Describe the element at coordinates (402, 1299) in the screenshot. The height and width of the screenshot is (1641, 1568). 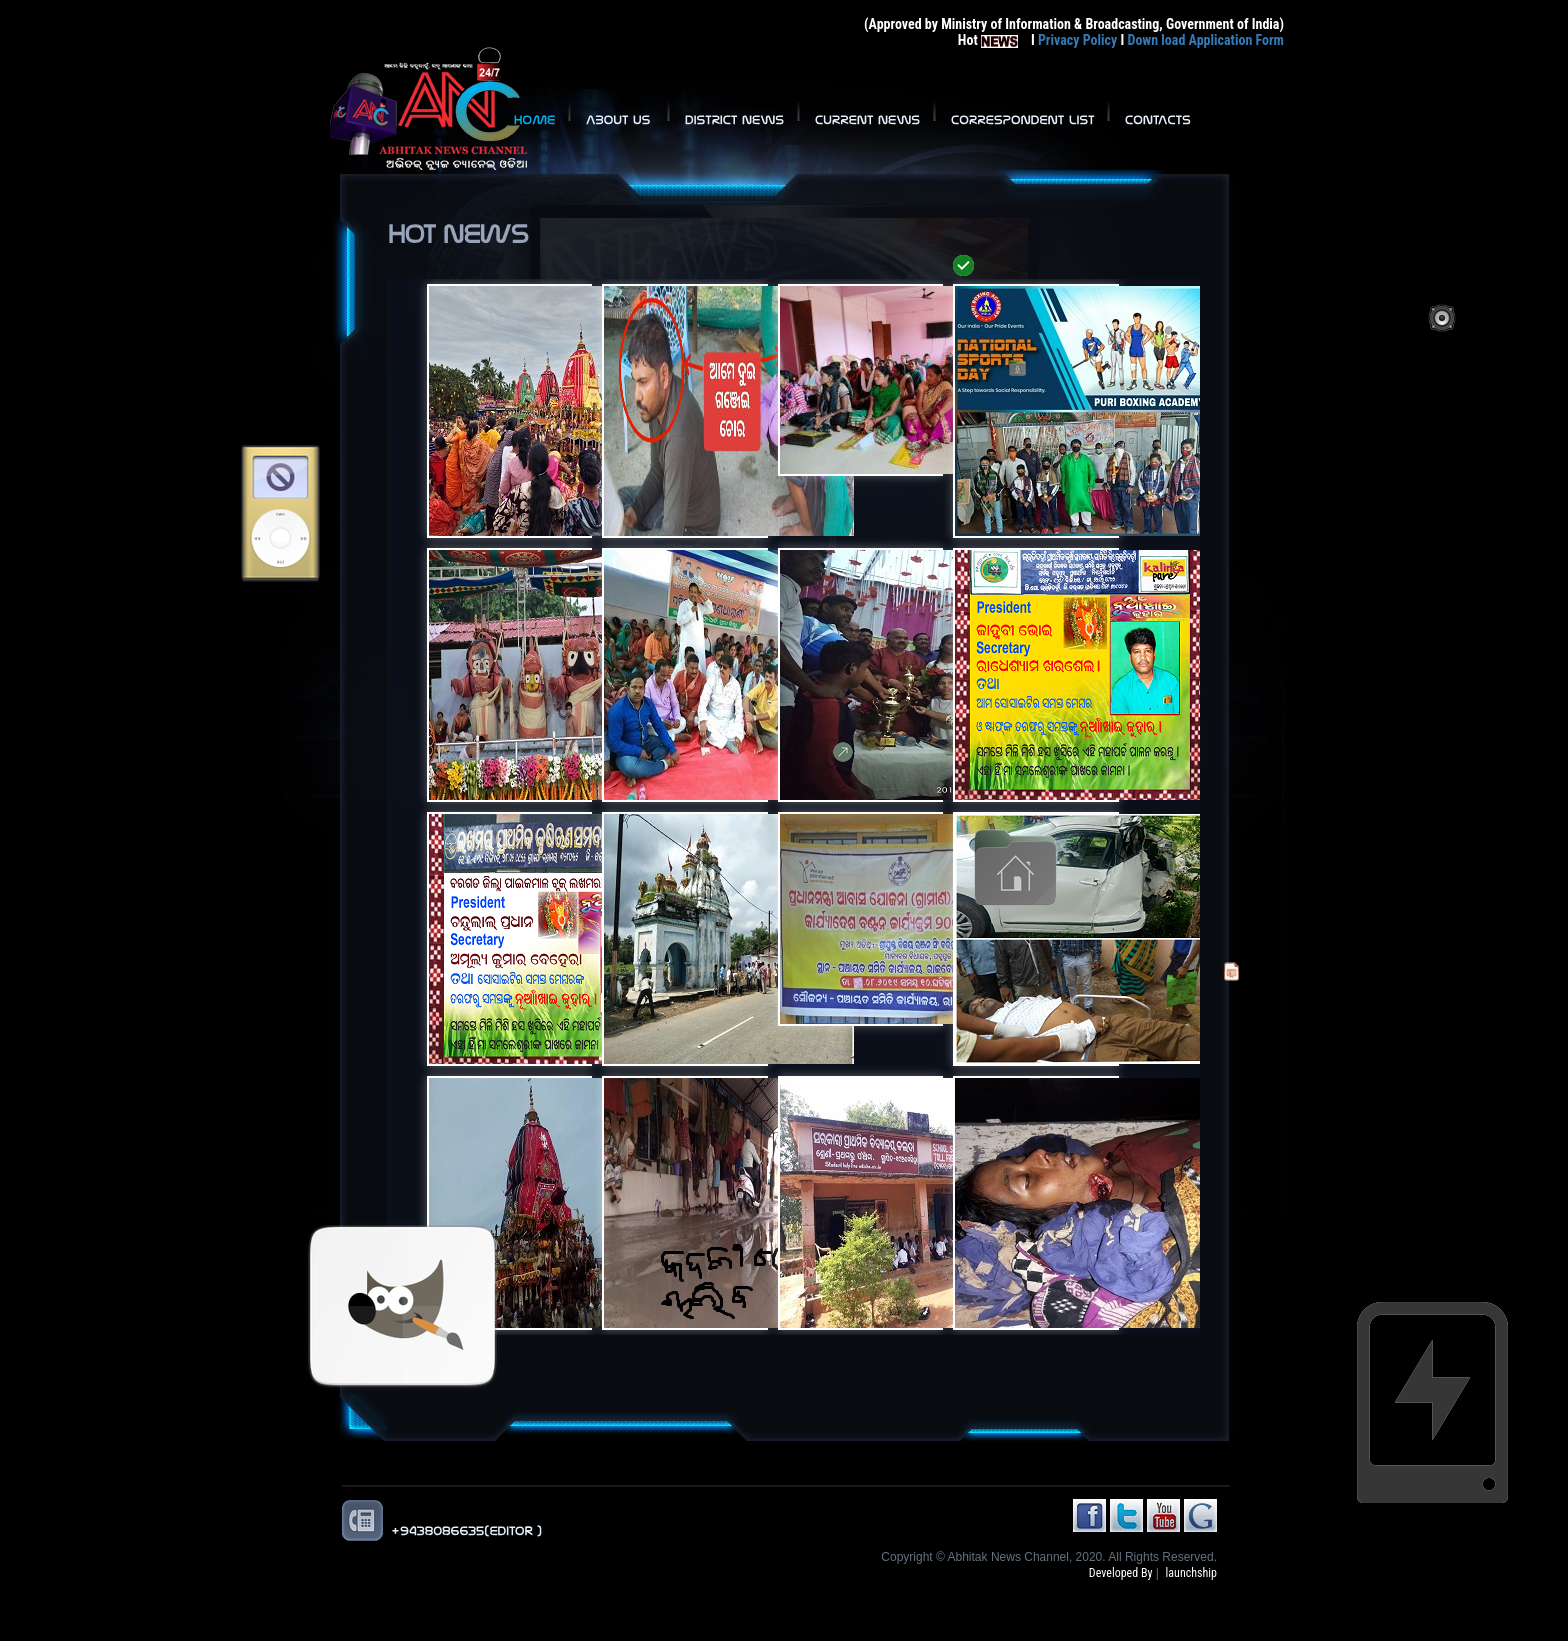
I see `open a GIMP image file` at that location.